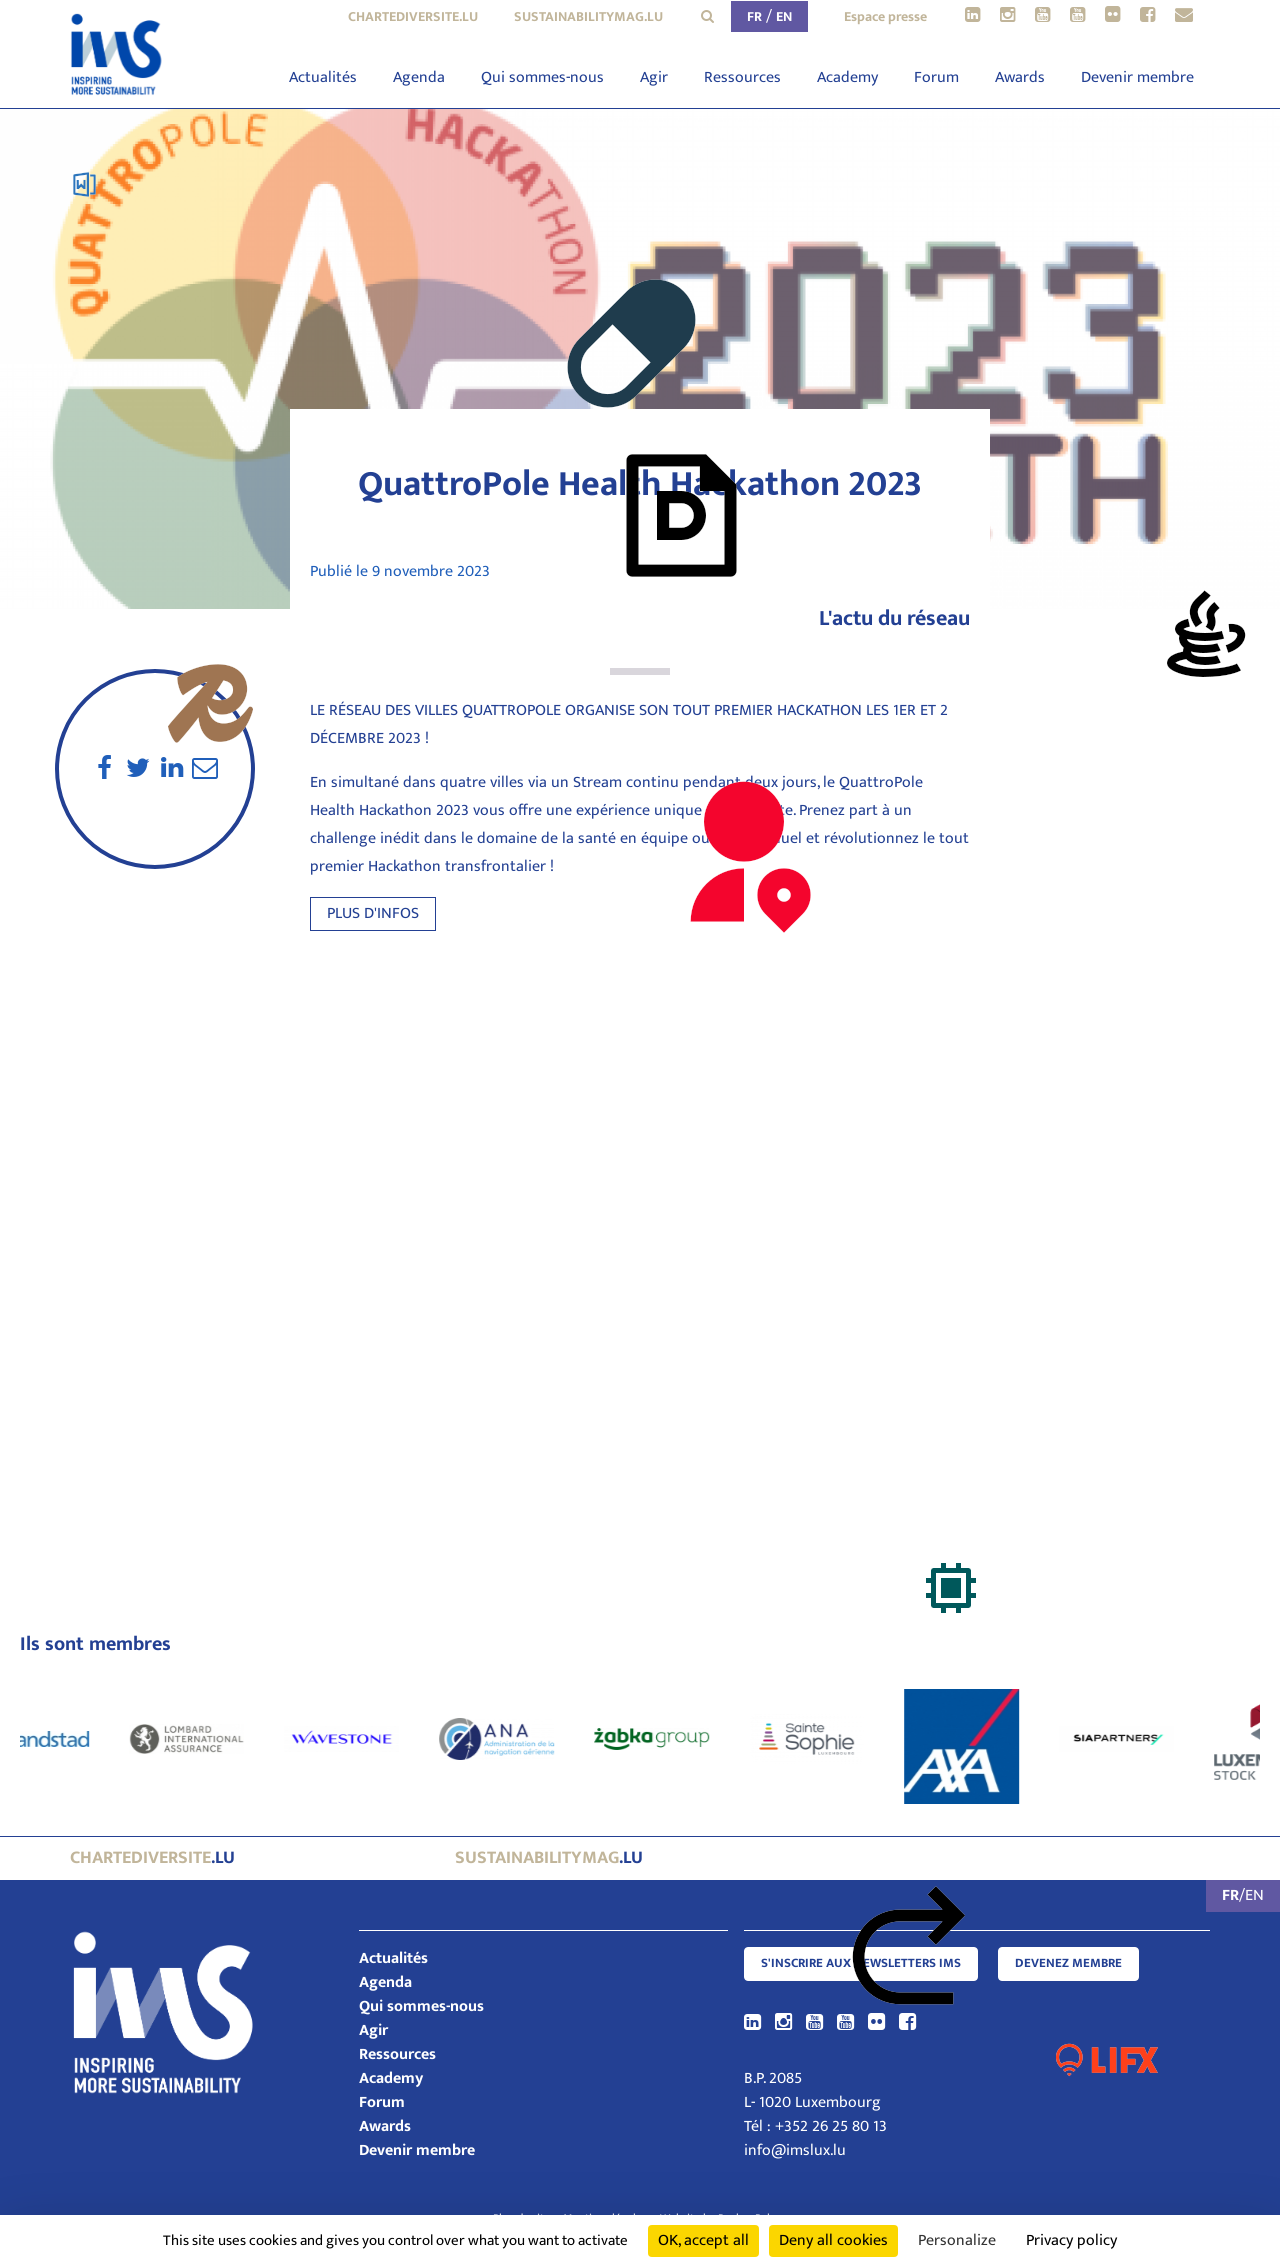  What do you see at coordinates (744, 855) in the screenshot?
I see `view user's current location` at bounding box center [744, 855].